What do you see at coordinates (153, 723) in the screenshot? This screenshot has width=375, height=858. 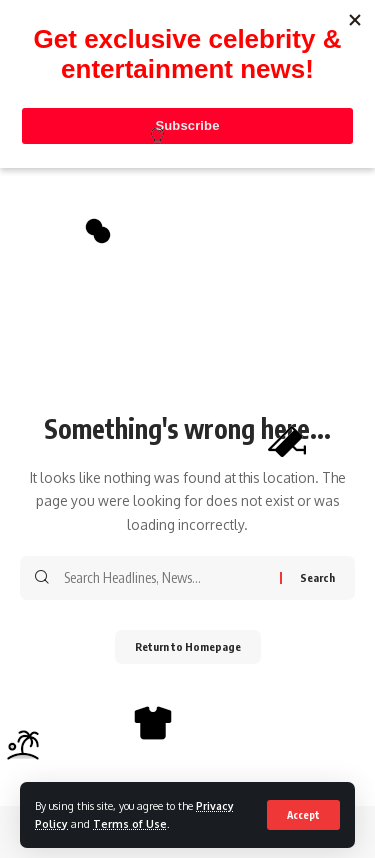 I see `browse clothing or apparel items` at bounding box center [153, 723].